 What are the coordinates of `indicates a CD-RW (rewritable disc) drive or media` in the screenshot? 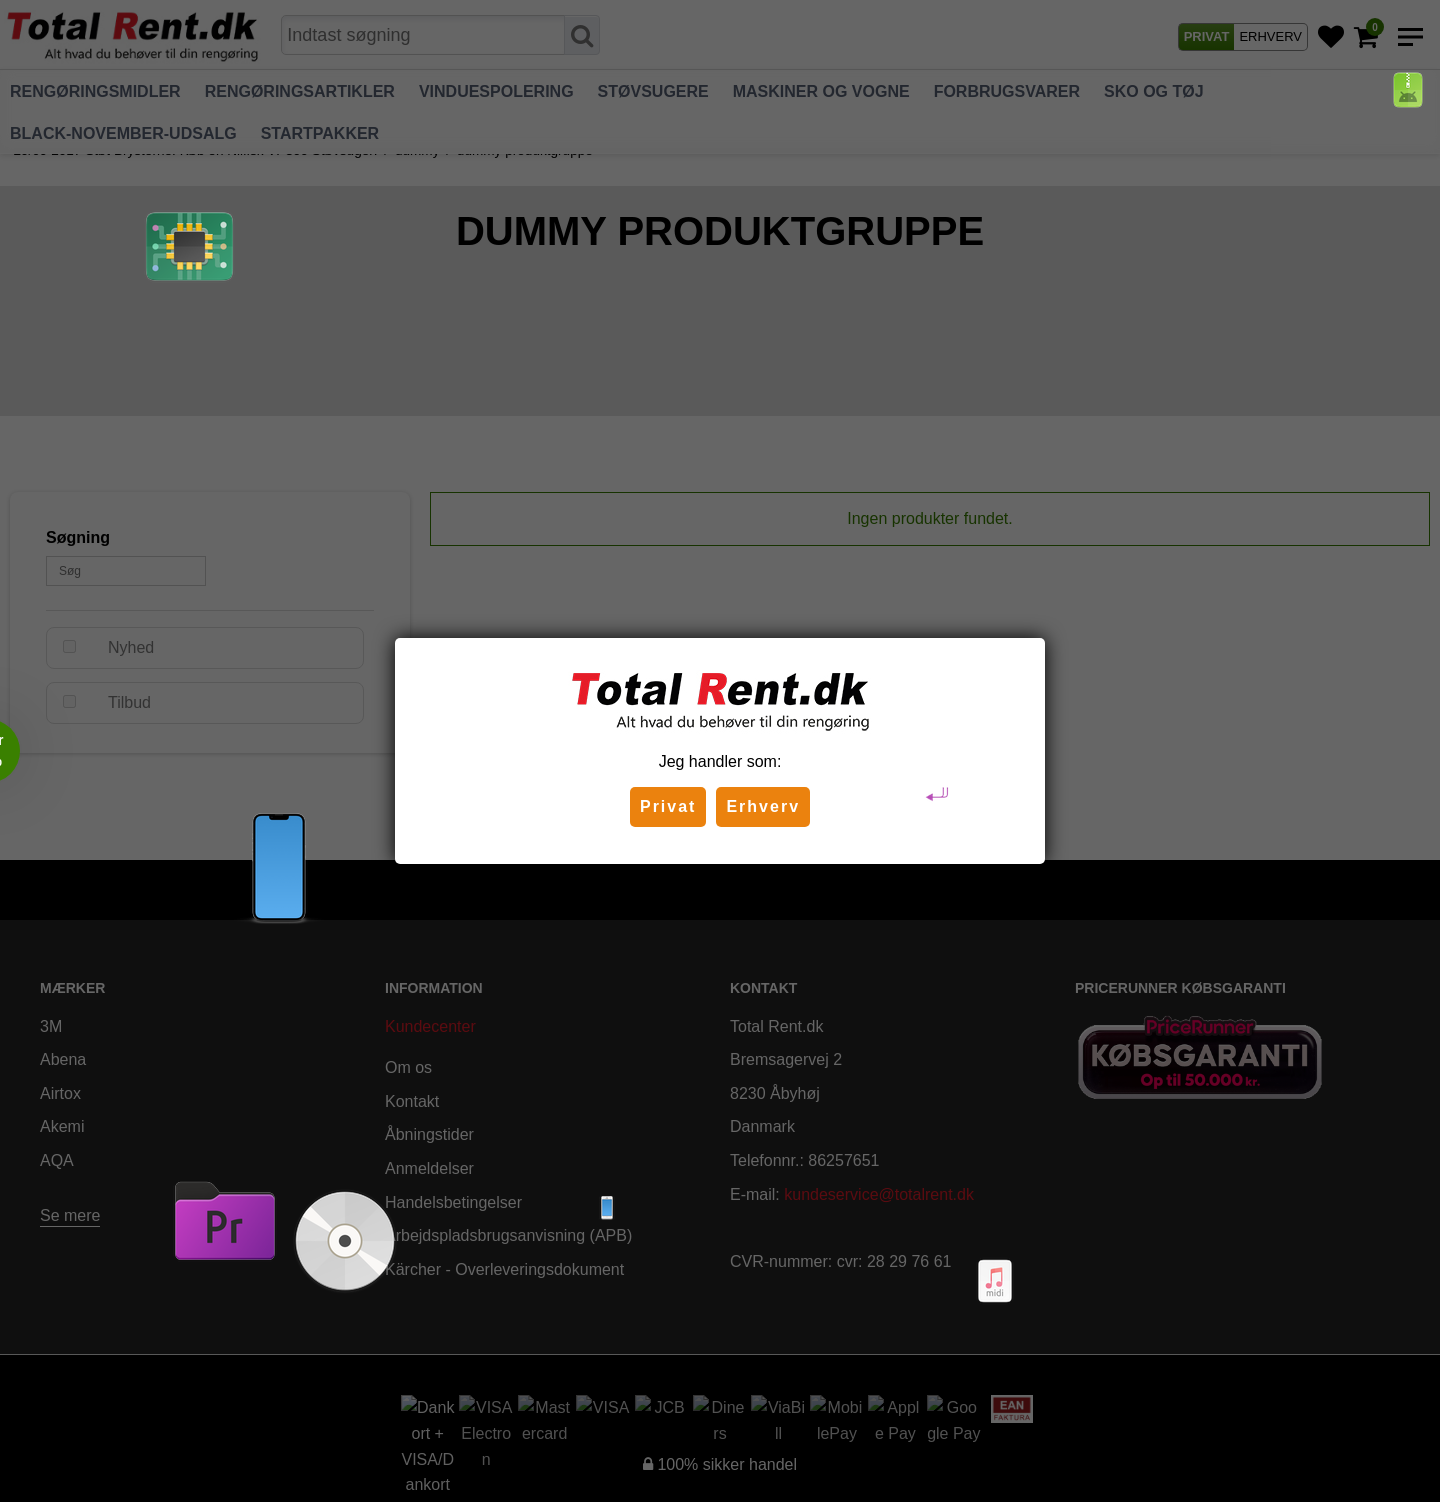 It's located at (345, 1241).